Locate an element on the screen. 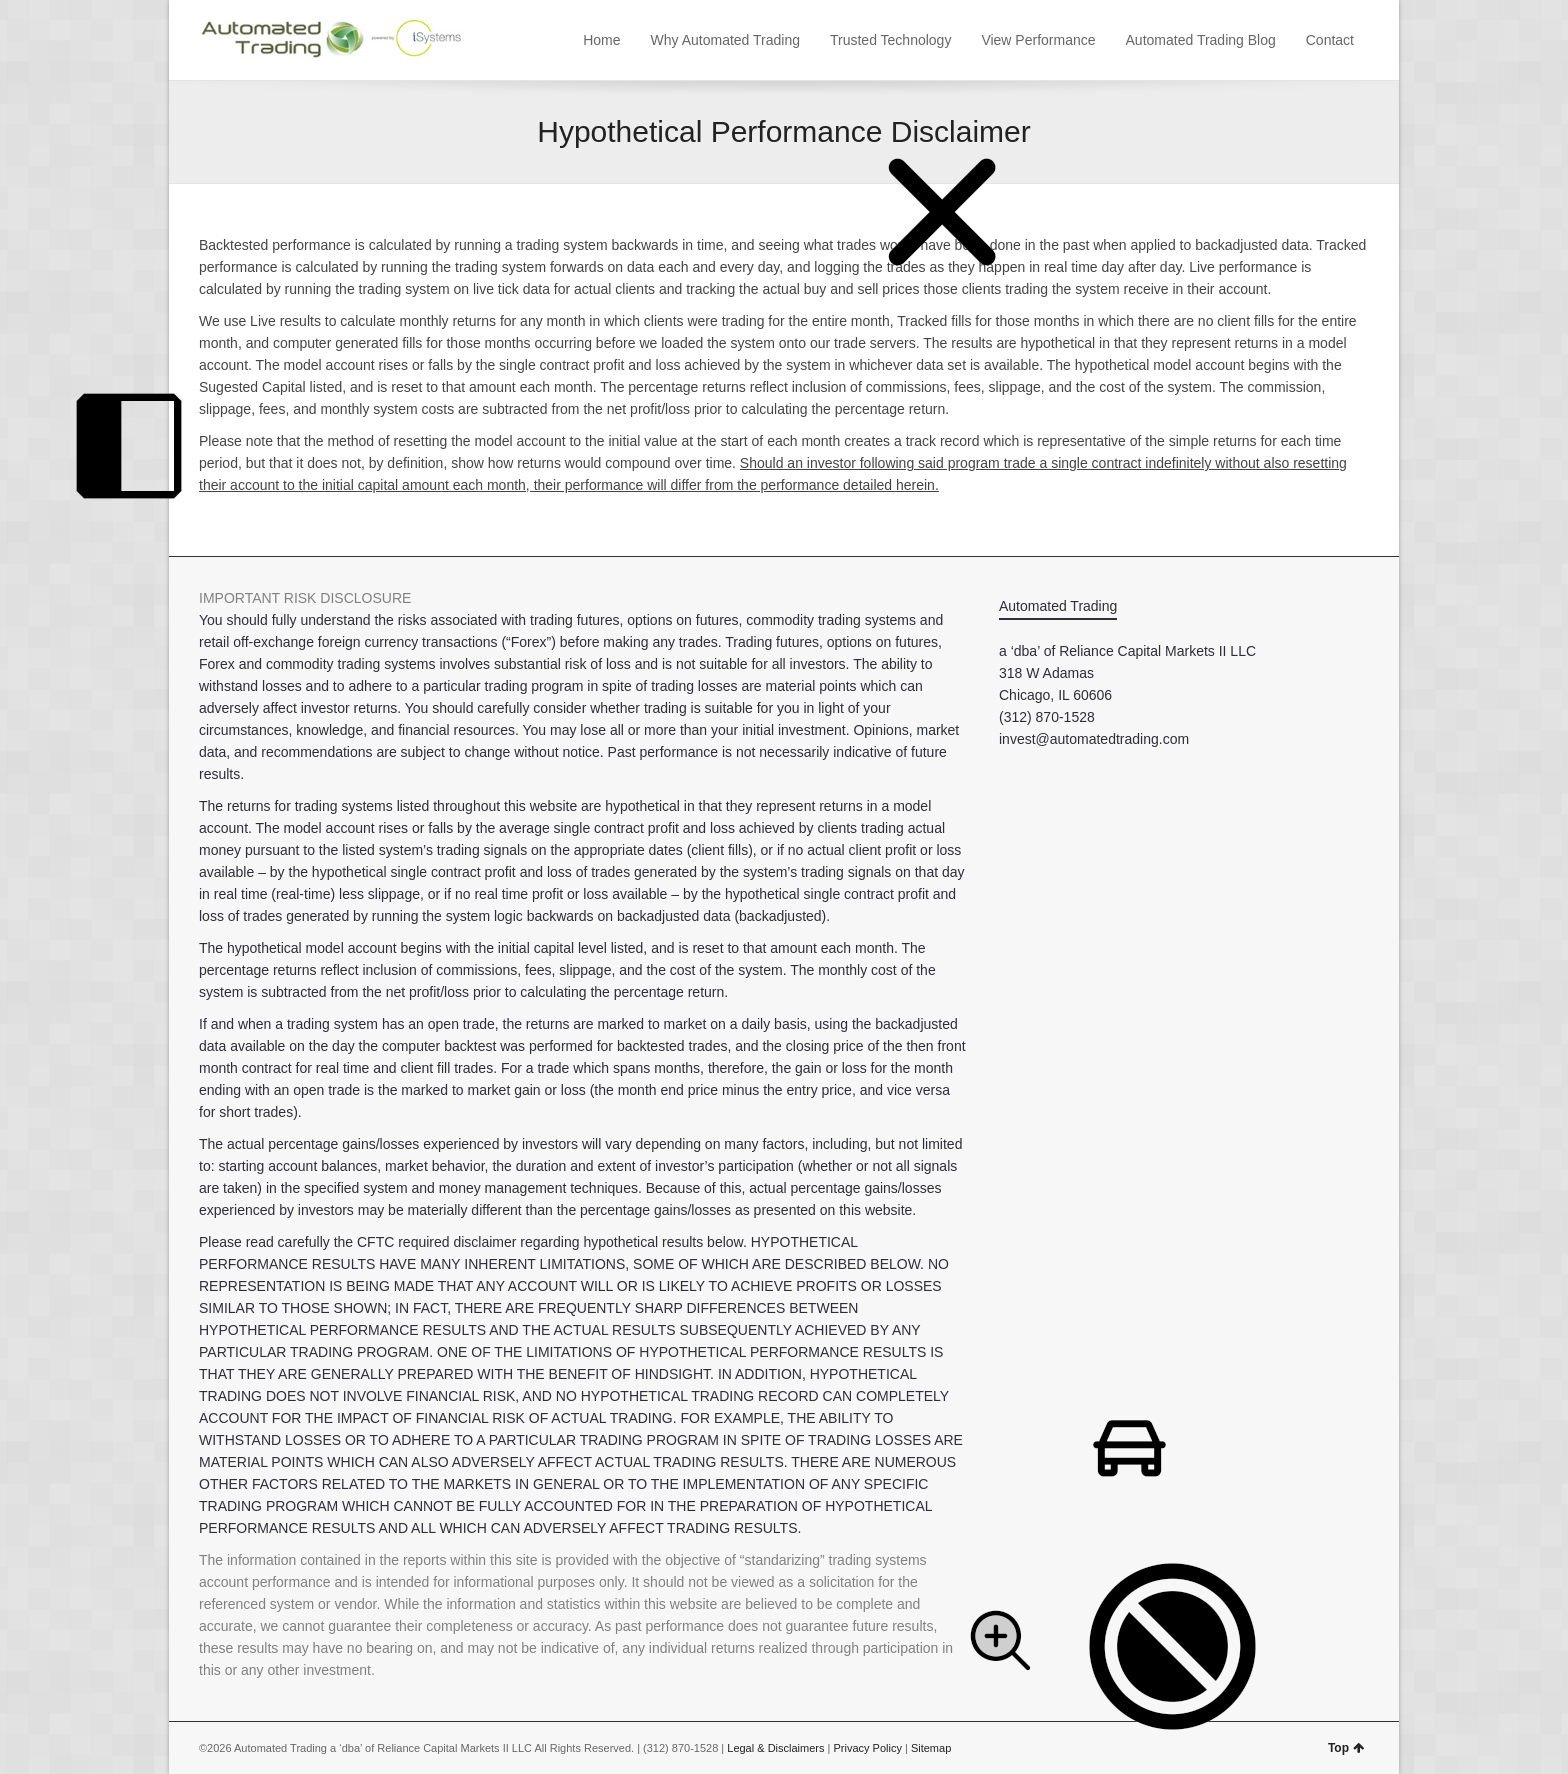 Image resolution: width=1568 pixels, height=1774 pixels. indicates a blocked or prohibited action is located at coordinates (1172, 1646).